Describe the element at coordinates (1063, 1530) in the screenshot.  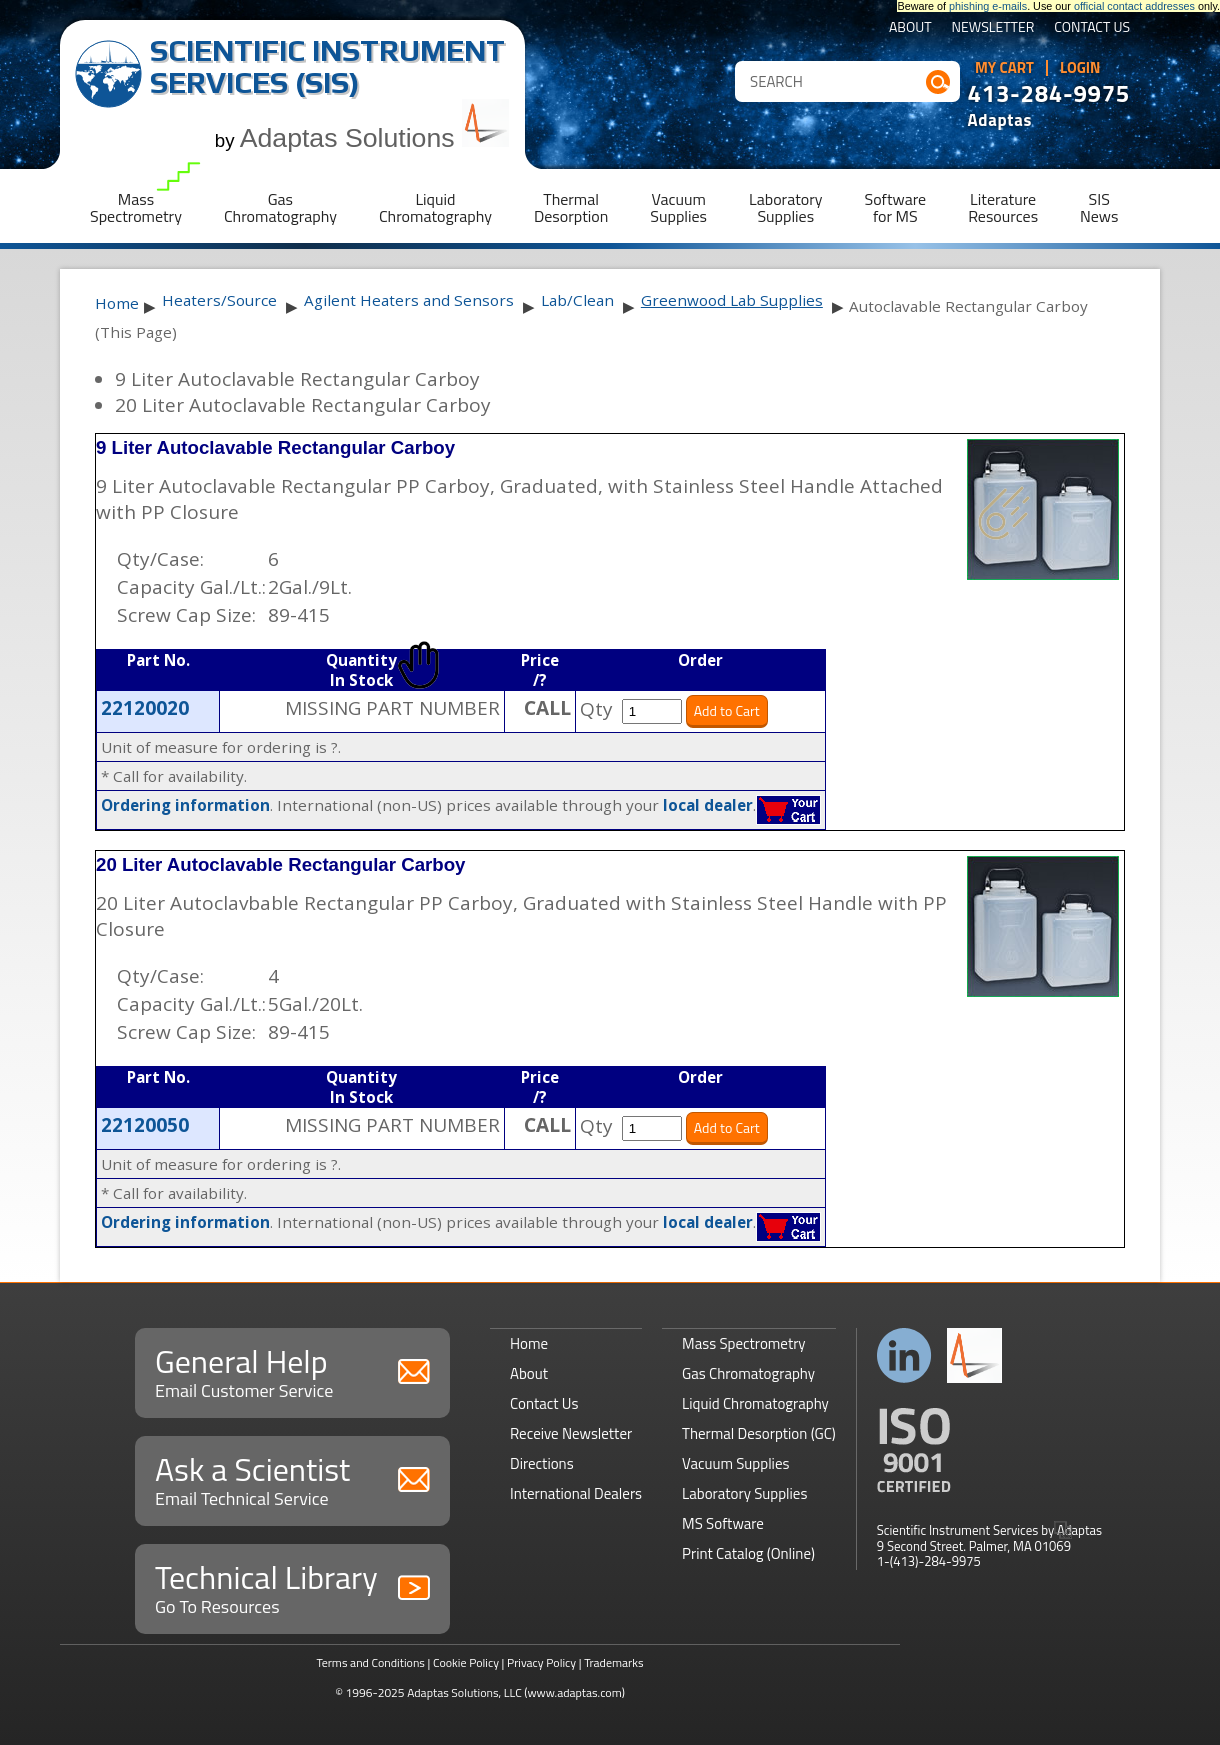
I see `remove or subtract a selected item` at that location.